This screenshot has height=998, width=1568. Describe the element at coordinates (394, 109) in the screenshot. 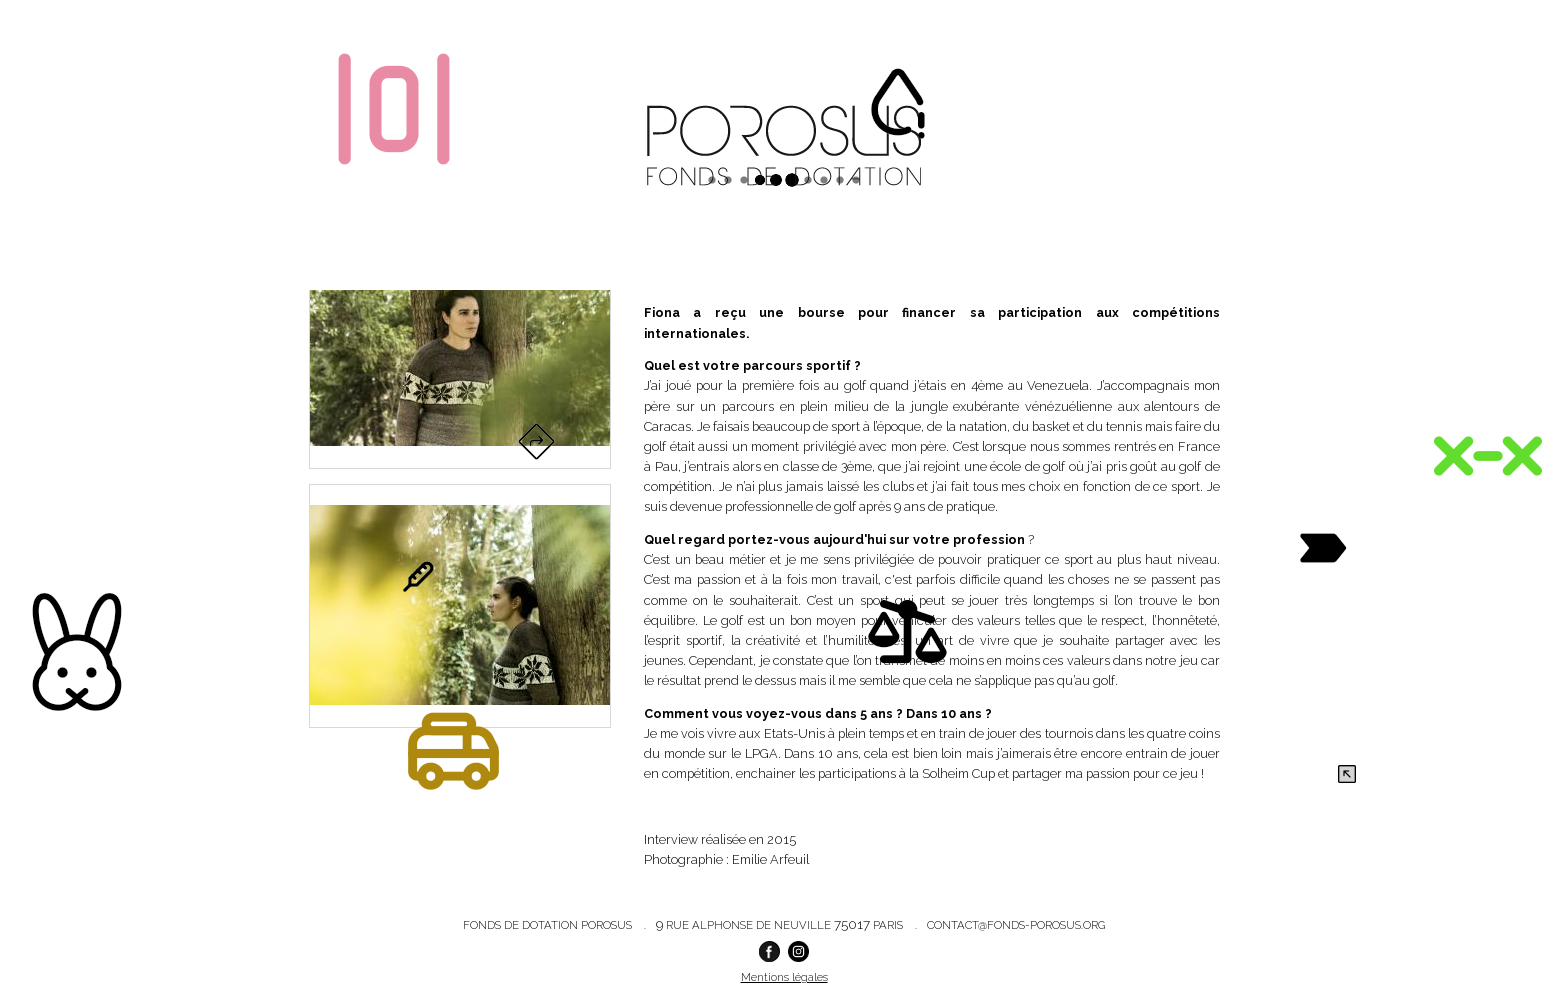

I see `distribute layers evenly in vertical space` at that location.